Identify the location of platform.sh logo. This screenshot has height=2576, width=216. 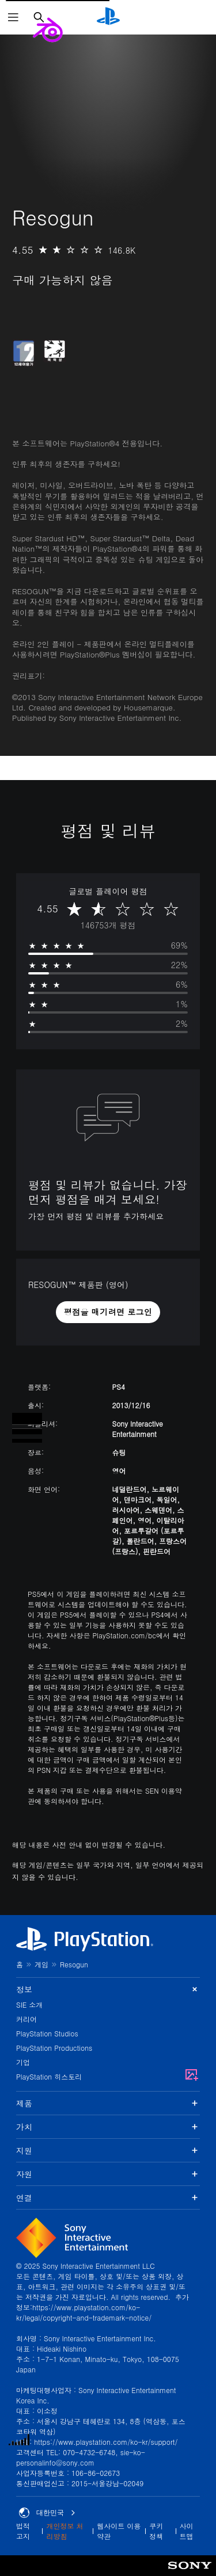
(27, 1428).